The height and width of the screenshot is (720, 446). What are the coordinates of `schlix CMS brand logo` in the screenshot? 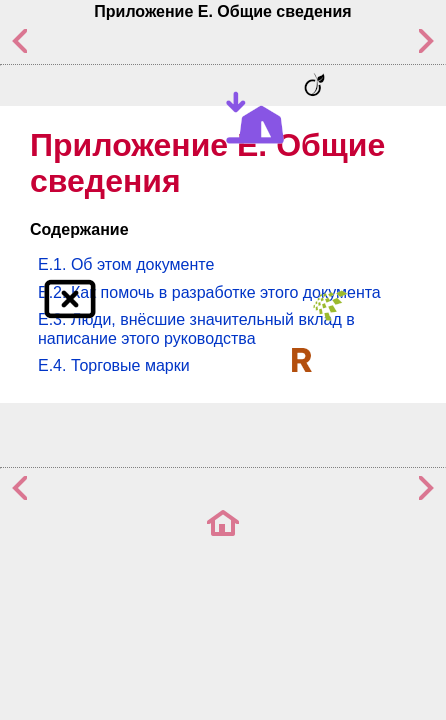 It's located at (330, 304).